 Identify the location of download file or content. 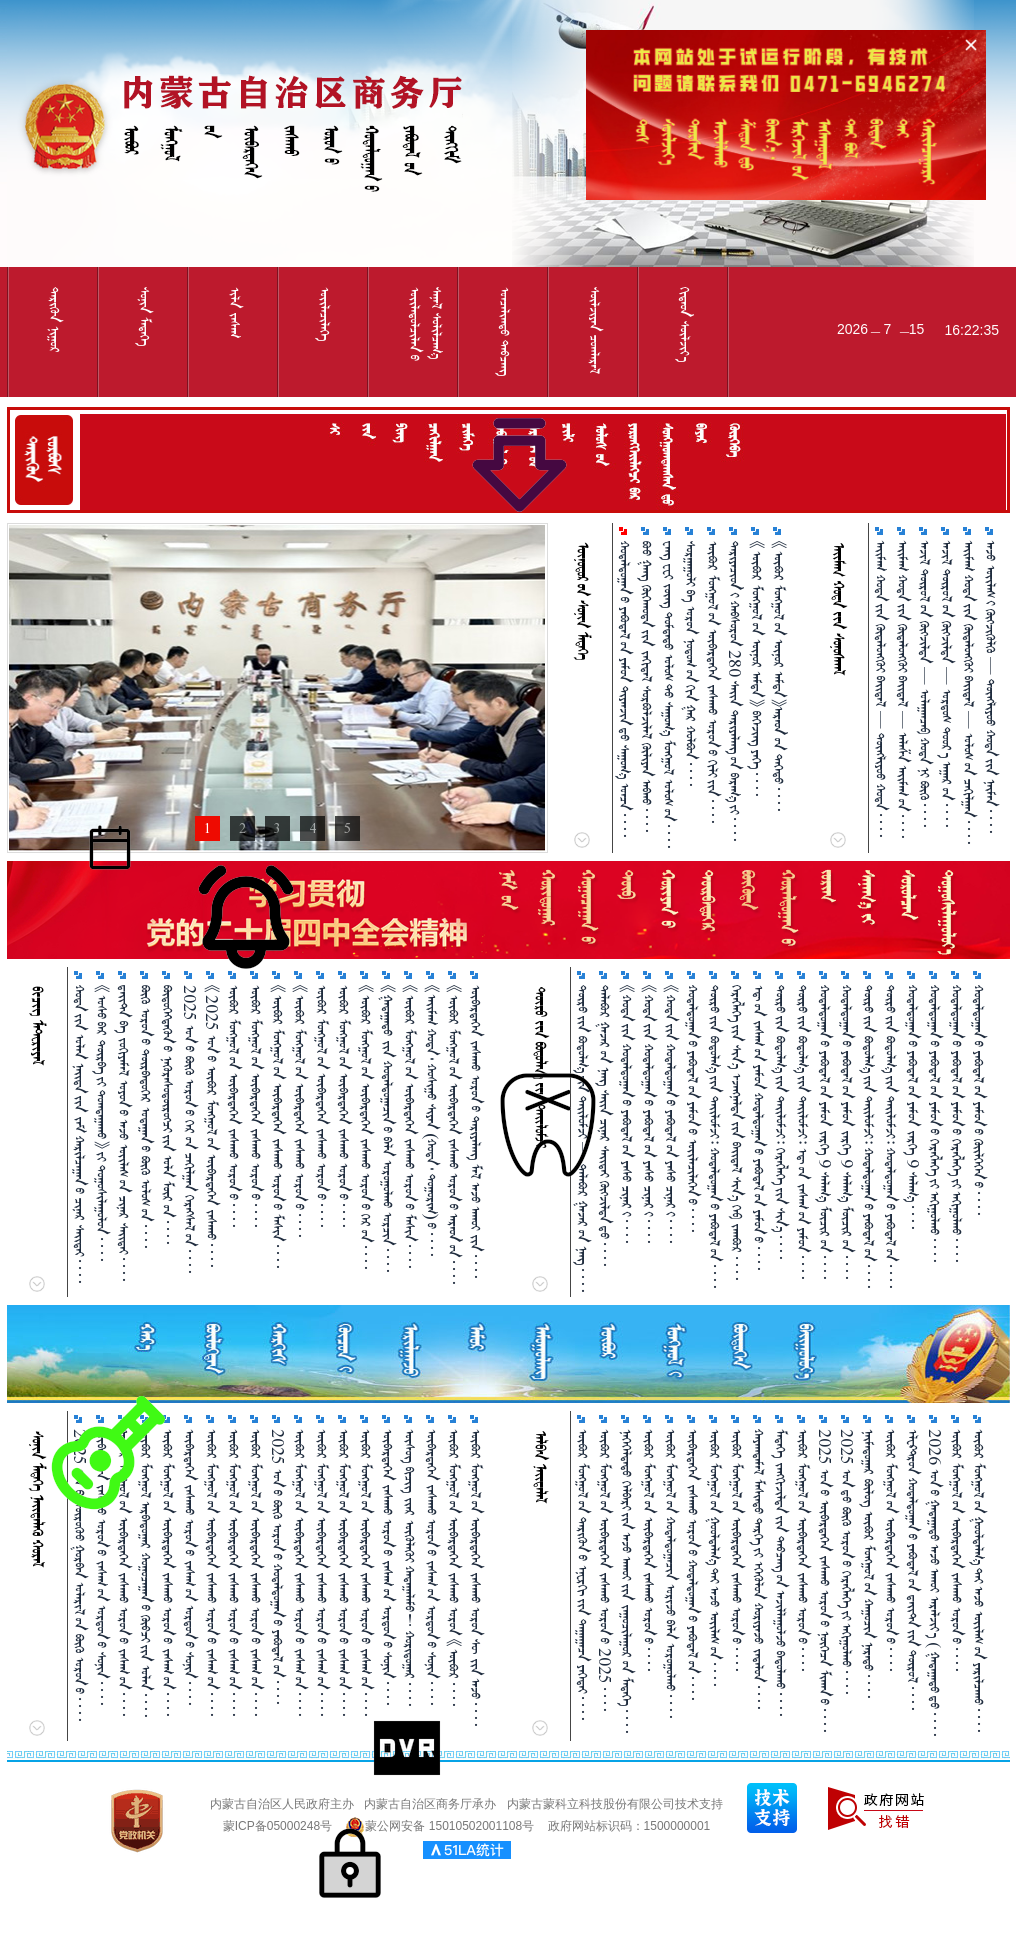
(519, 461).